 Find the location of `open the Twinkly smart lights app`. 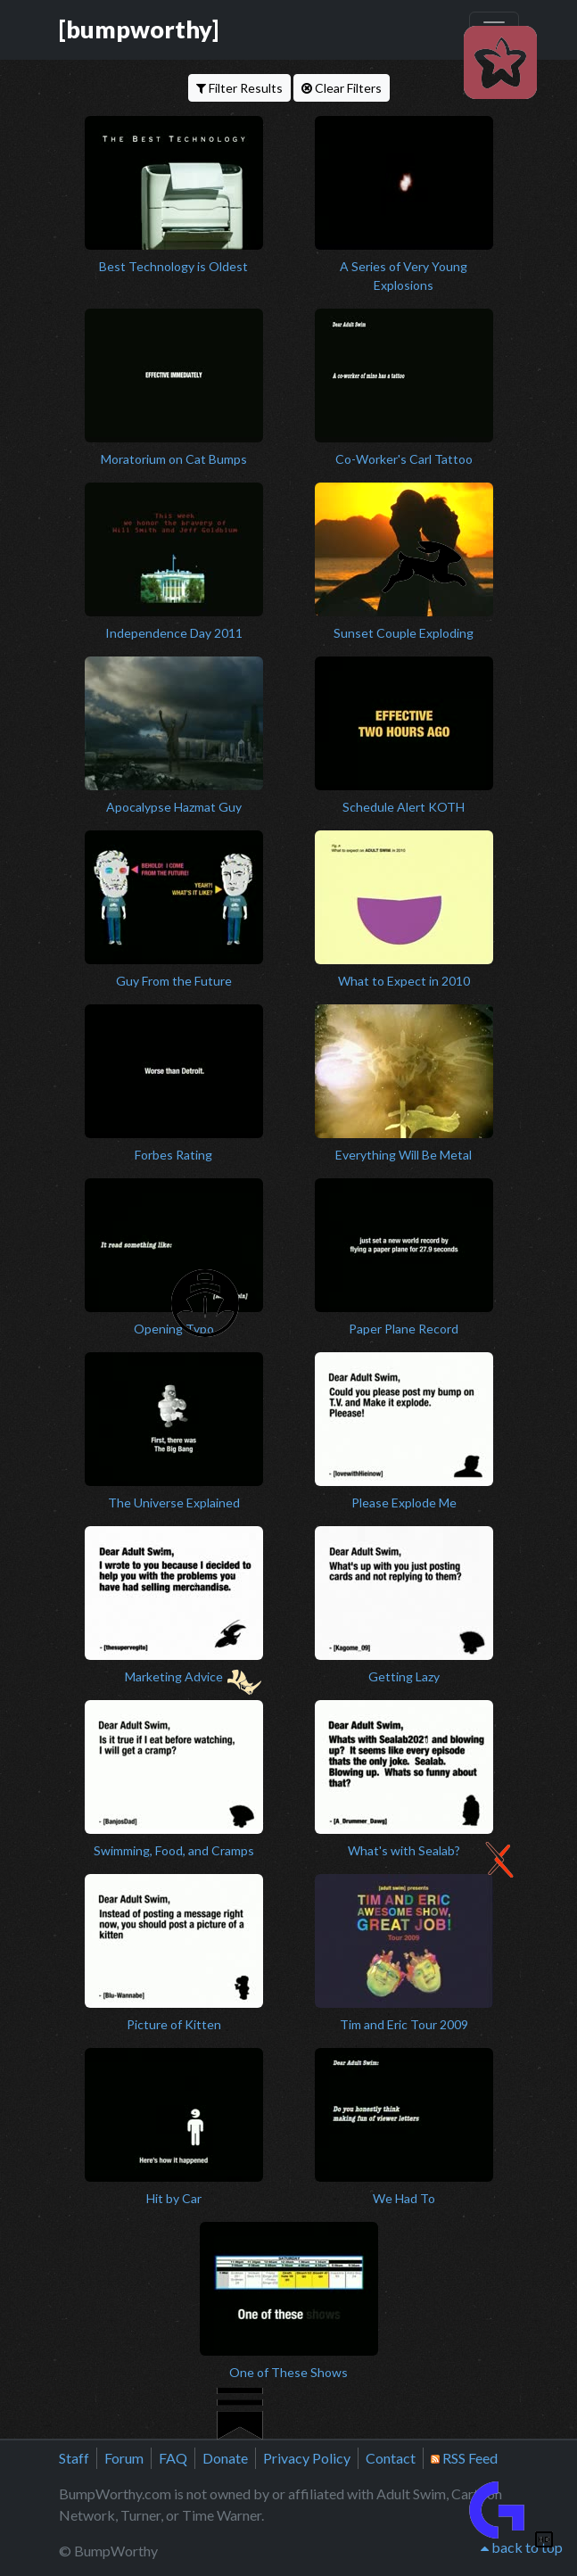

open the Twinkly smart lights app is located at coordinates (500, 62).